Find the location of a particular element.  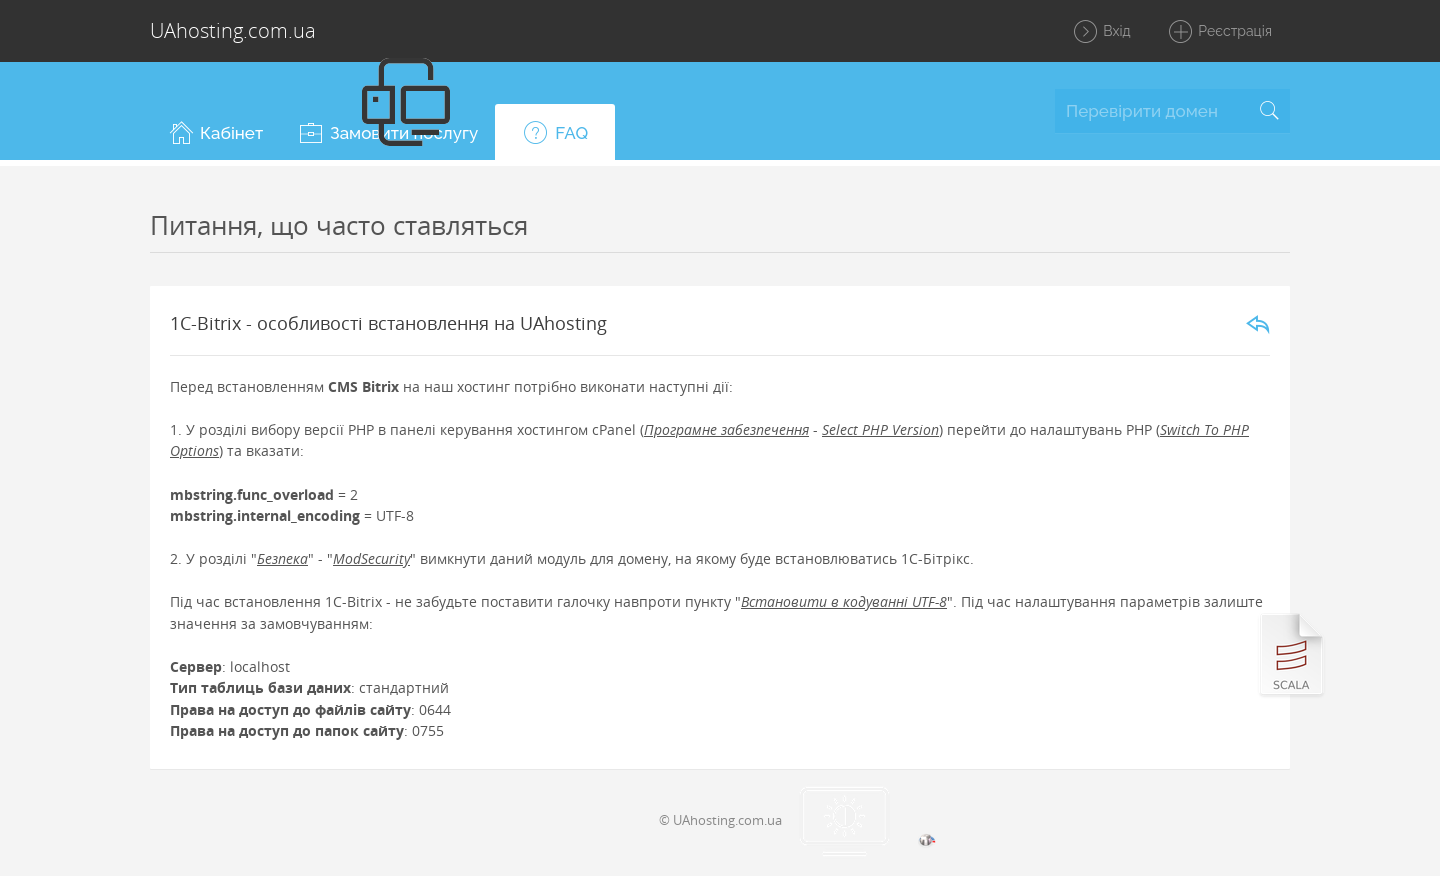

adjust system audio volume is located at coordinates (927, 840).